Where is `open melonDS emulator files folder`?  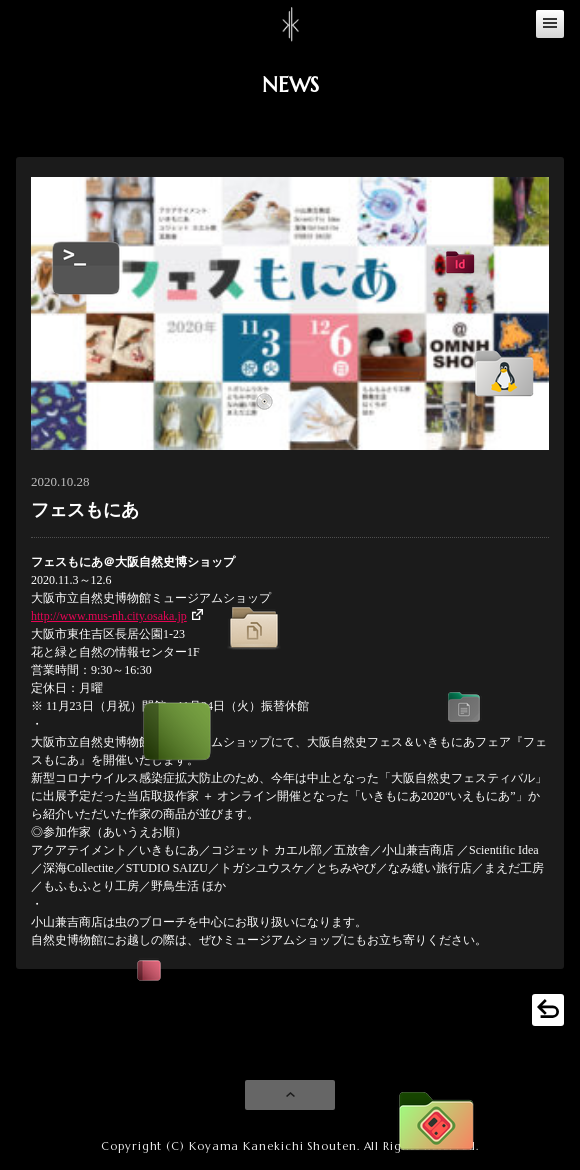 open melonDS emulator files folder is located at coordinates (436, 1123).